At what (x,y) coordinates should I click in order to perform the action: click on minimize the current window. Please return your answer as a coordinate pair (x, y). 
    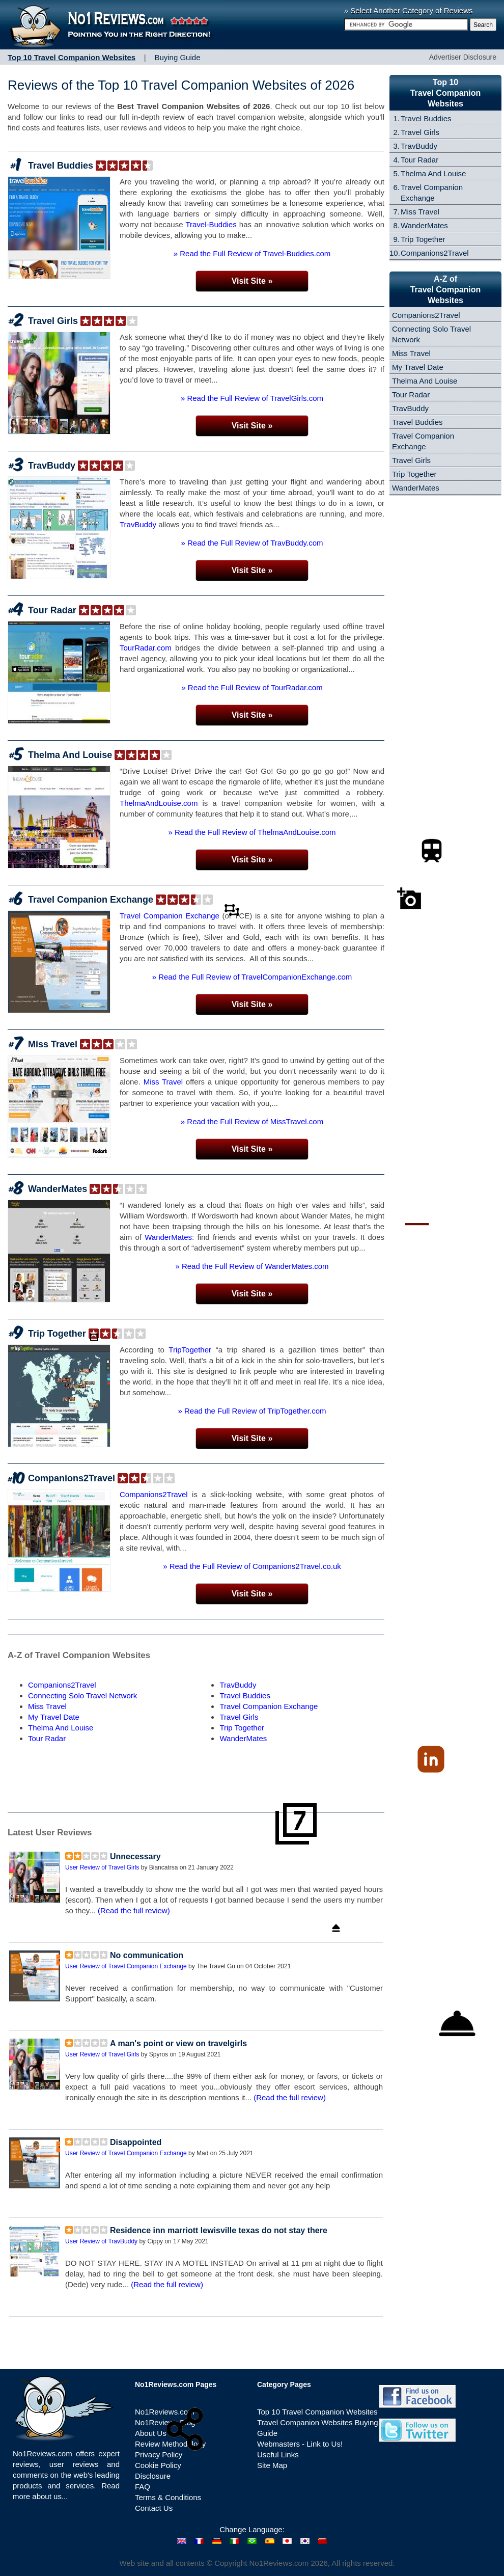
    Looking at the image, I should click on (416, 1223).